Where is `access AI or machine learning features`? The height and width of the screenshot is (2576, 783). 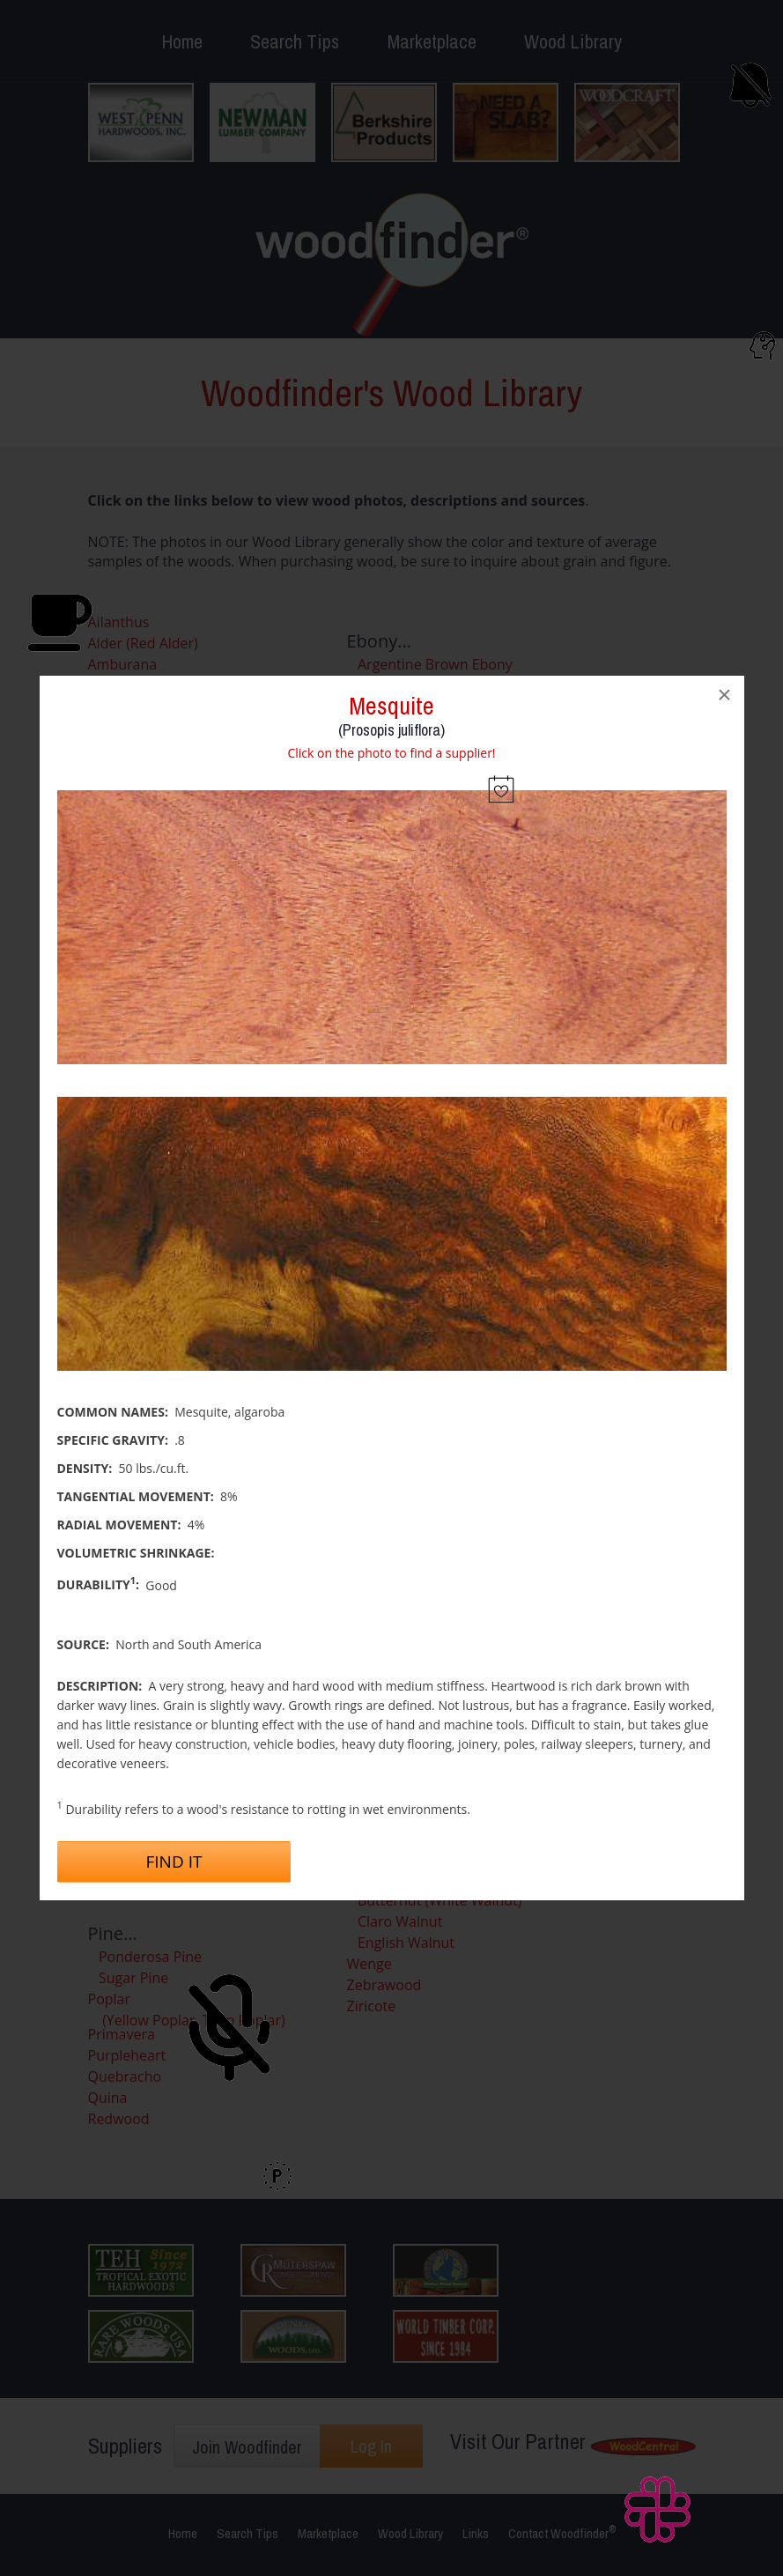 access AI or machine learning features is located at coordinates (763, 346).